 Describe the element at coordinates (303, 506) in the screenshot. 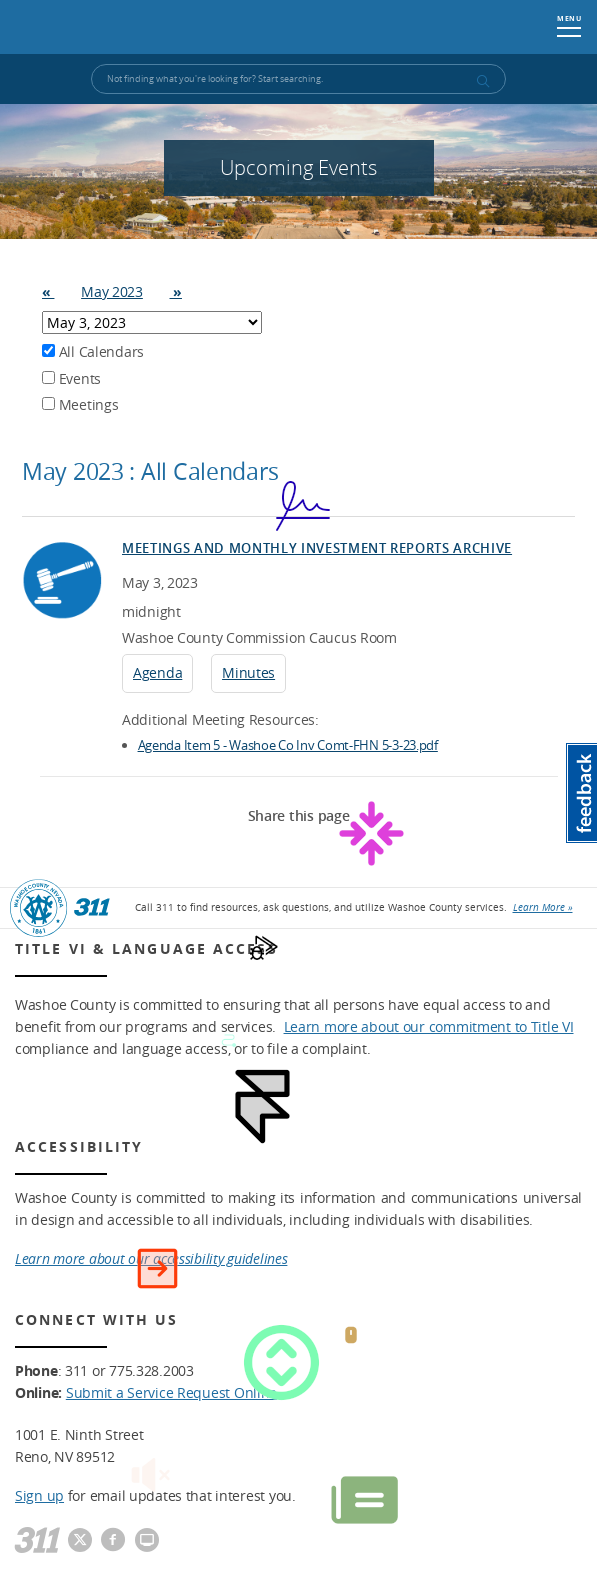

I see `add your signature to a document` at that location.